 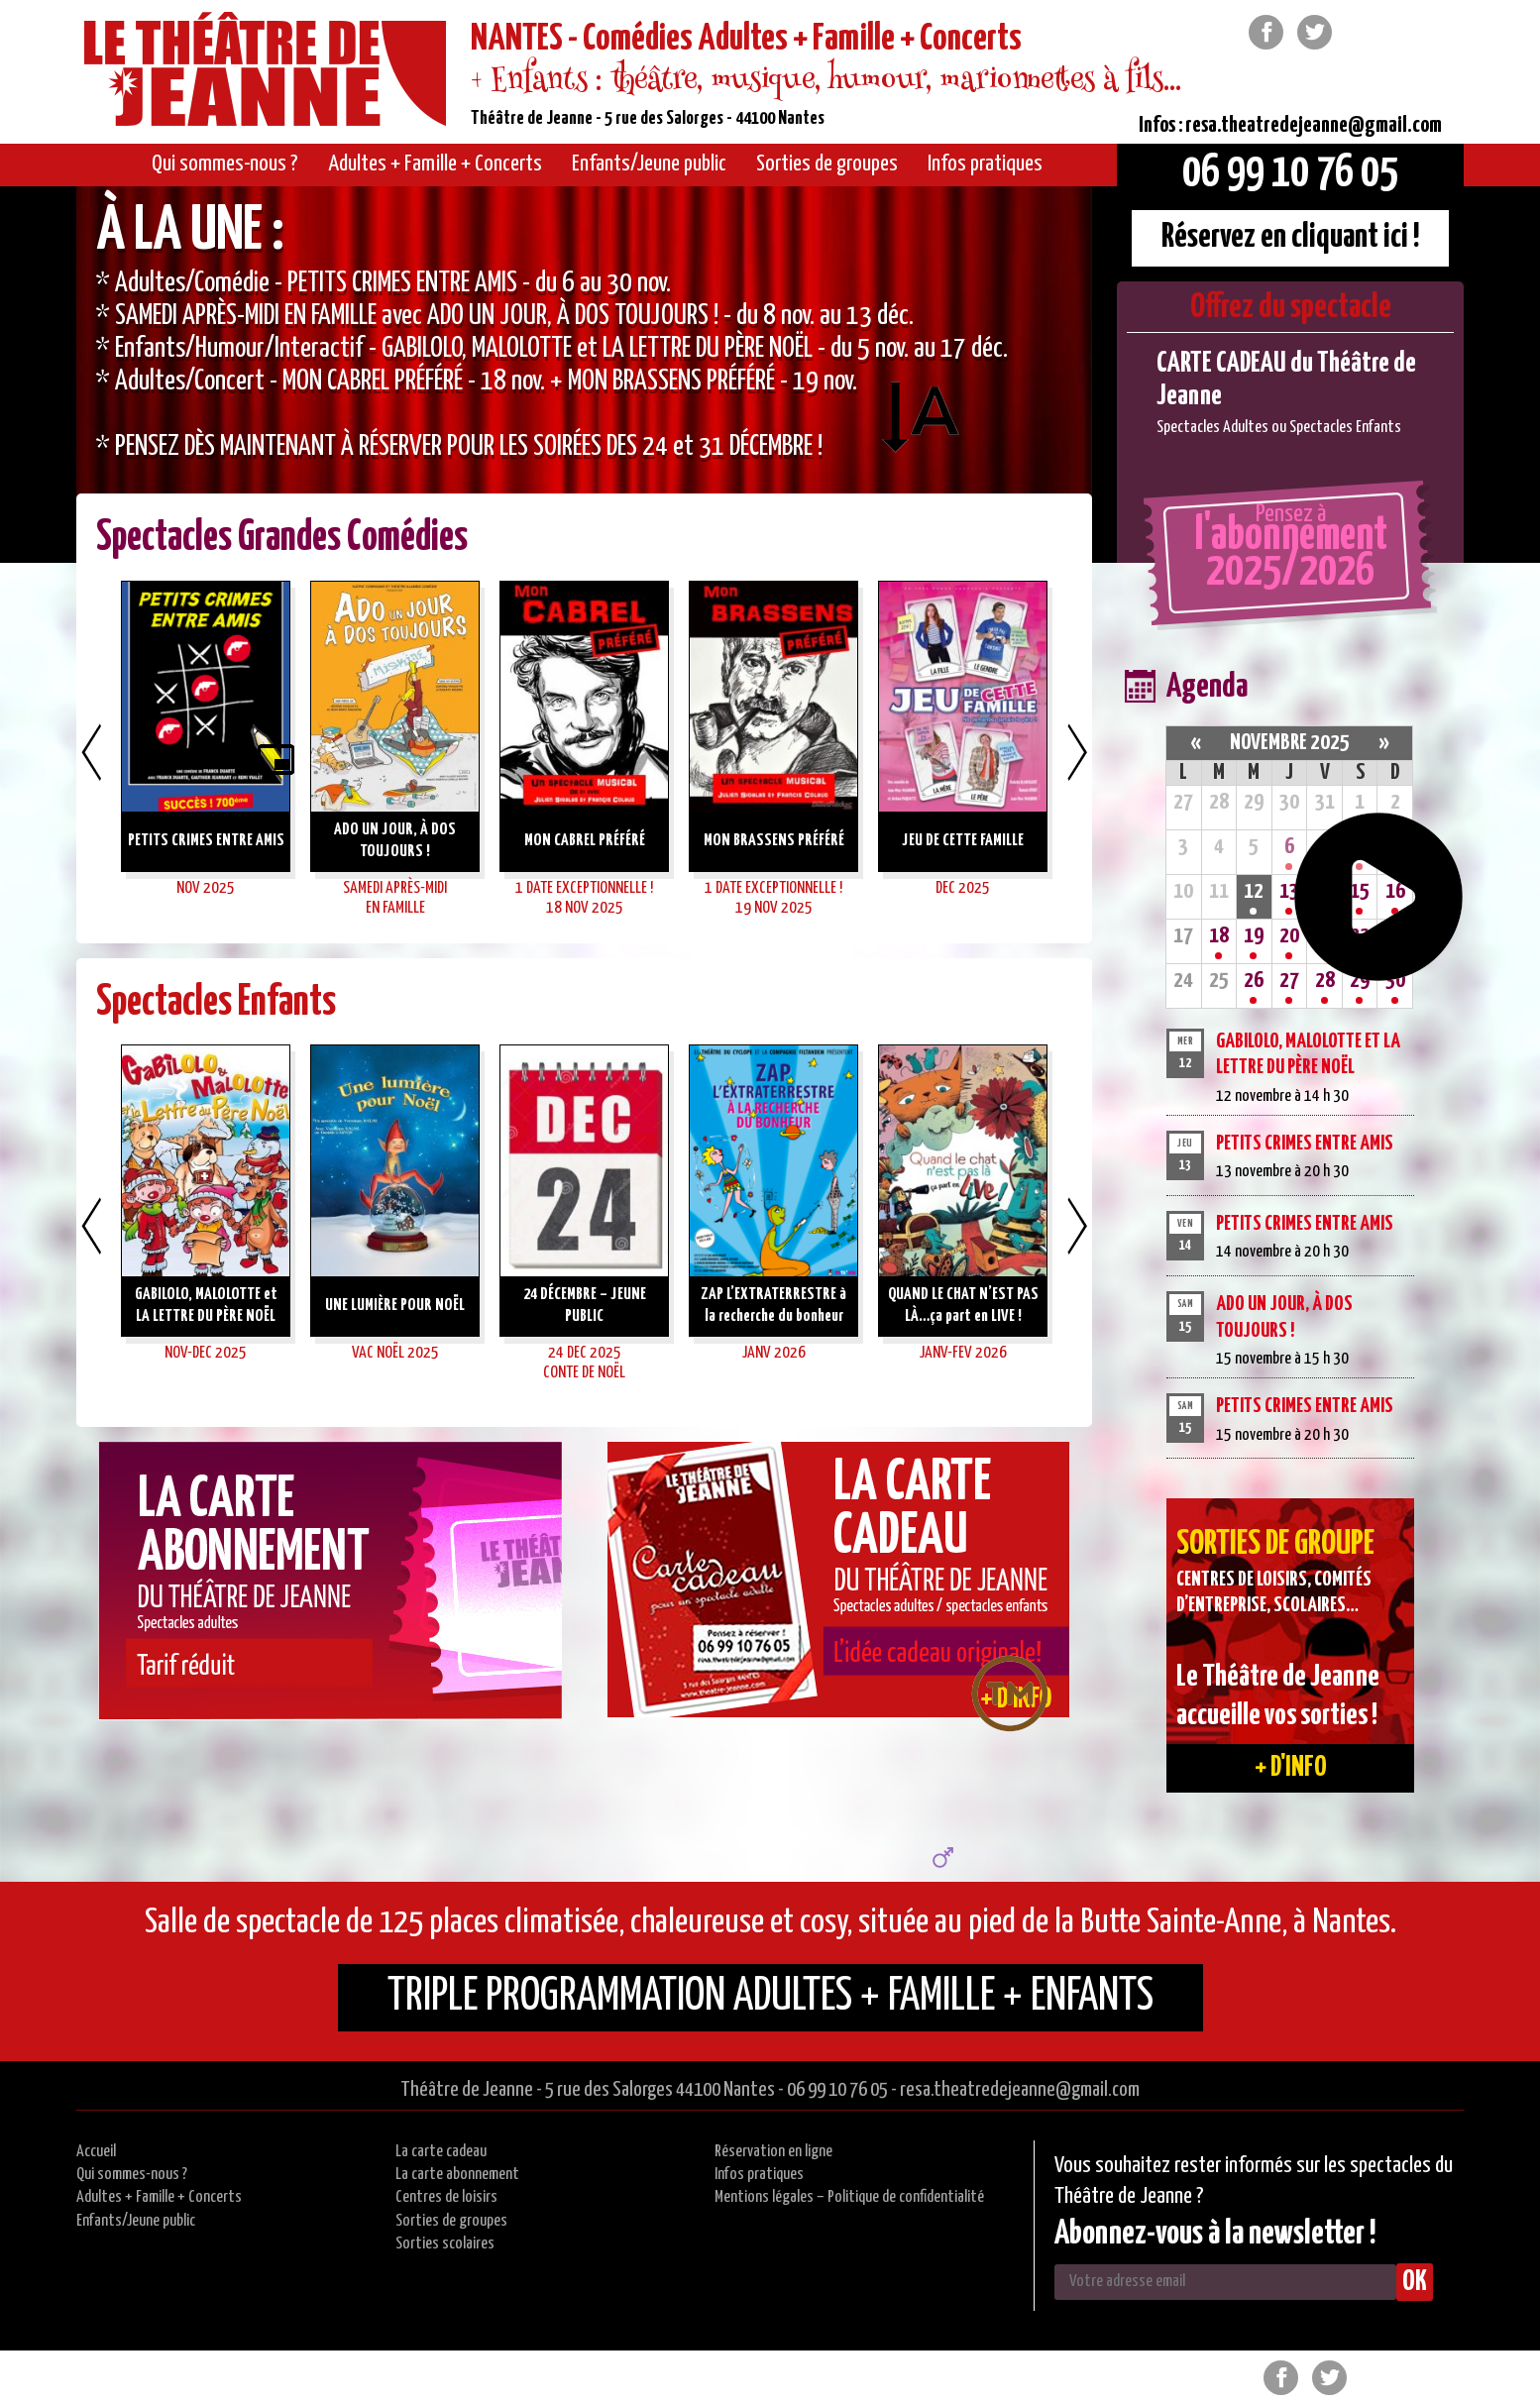 What do you see at coordinates (922, 417) in the screenshot?
I see `rotate text to vertical orientation` at bounding box center [922, 417].